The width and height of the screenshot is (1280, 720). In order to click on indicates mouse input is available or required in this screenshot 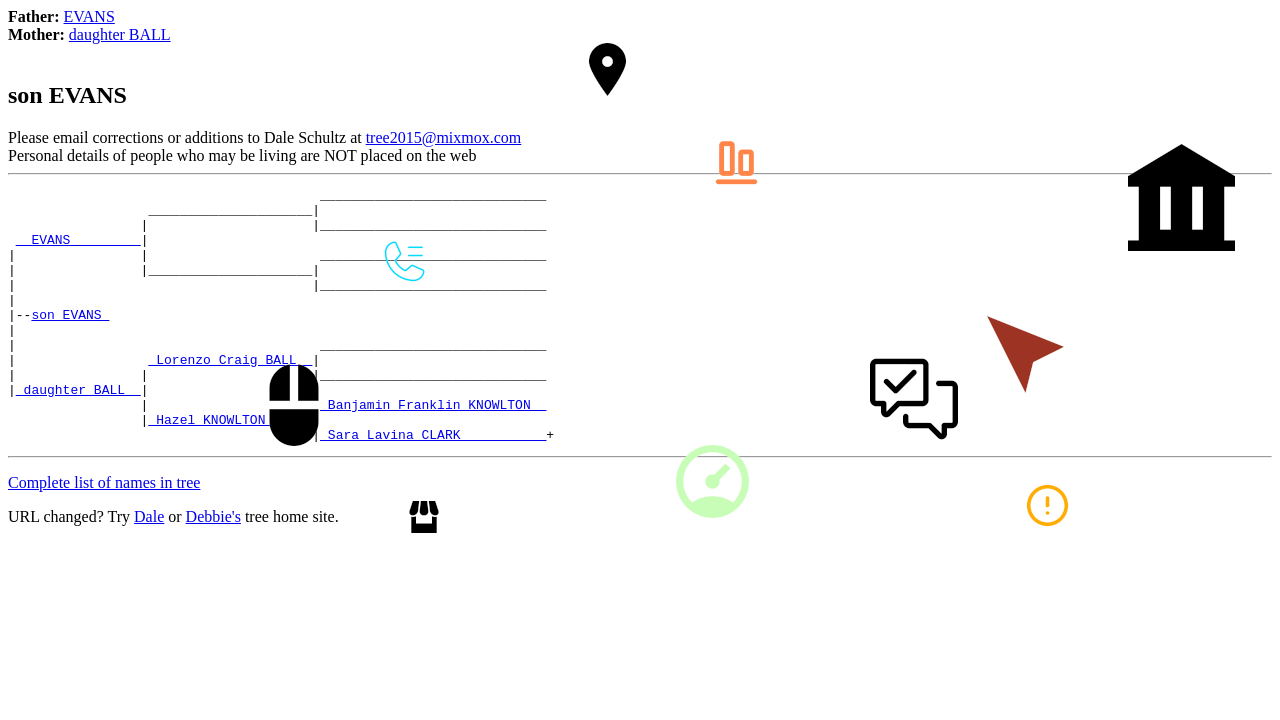, I will do `click(294, 405)`.